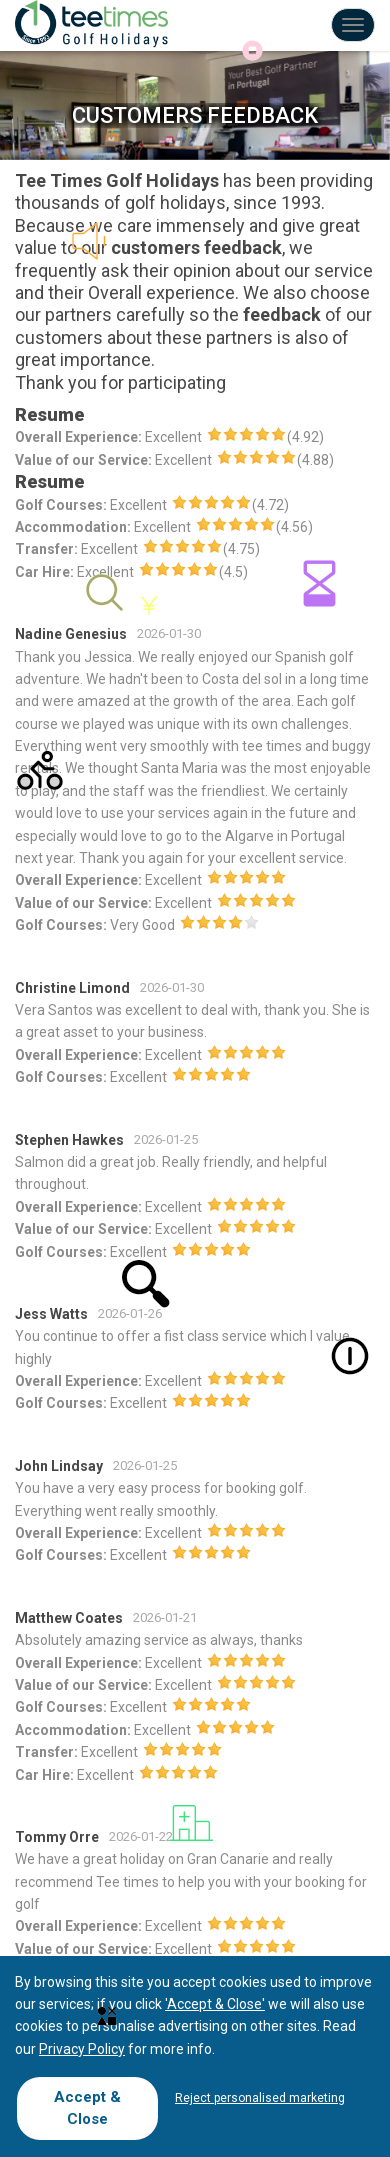 This screenshot has width=390, height=2157. What do you see at coordinates (104, 592) in the screenshot?
I see `search for content` at bounding box center [104, 592].